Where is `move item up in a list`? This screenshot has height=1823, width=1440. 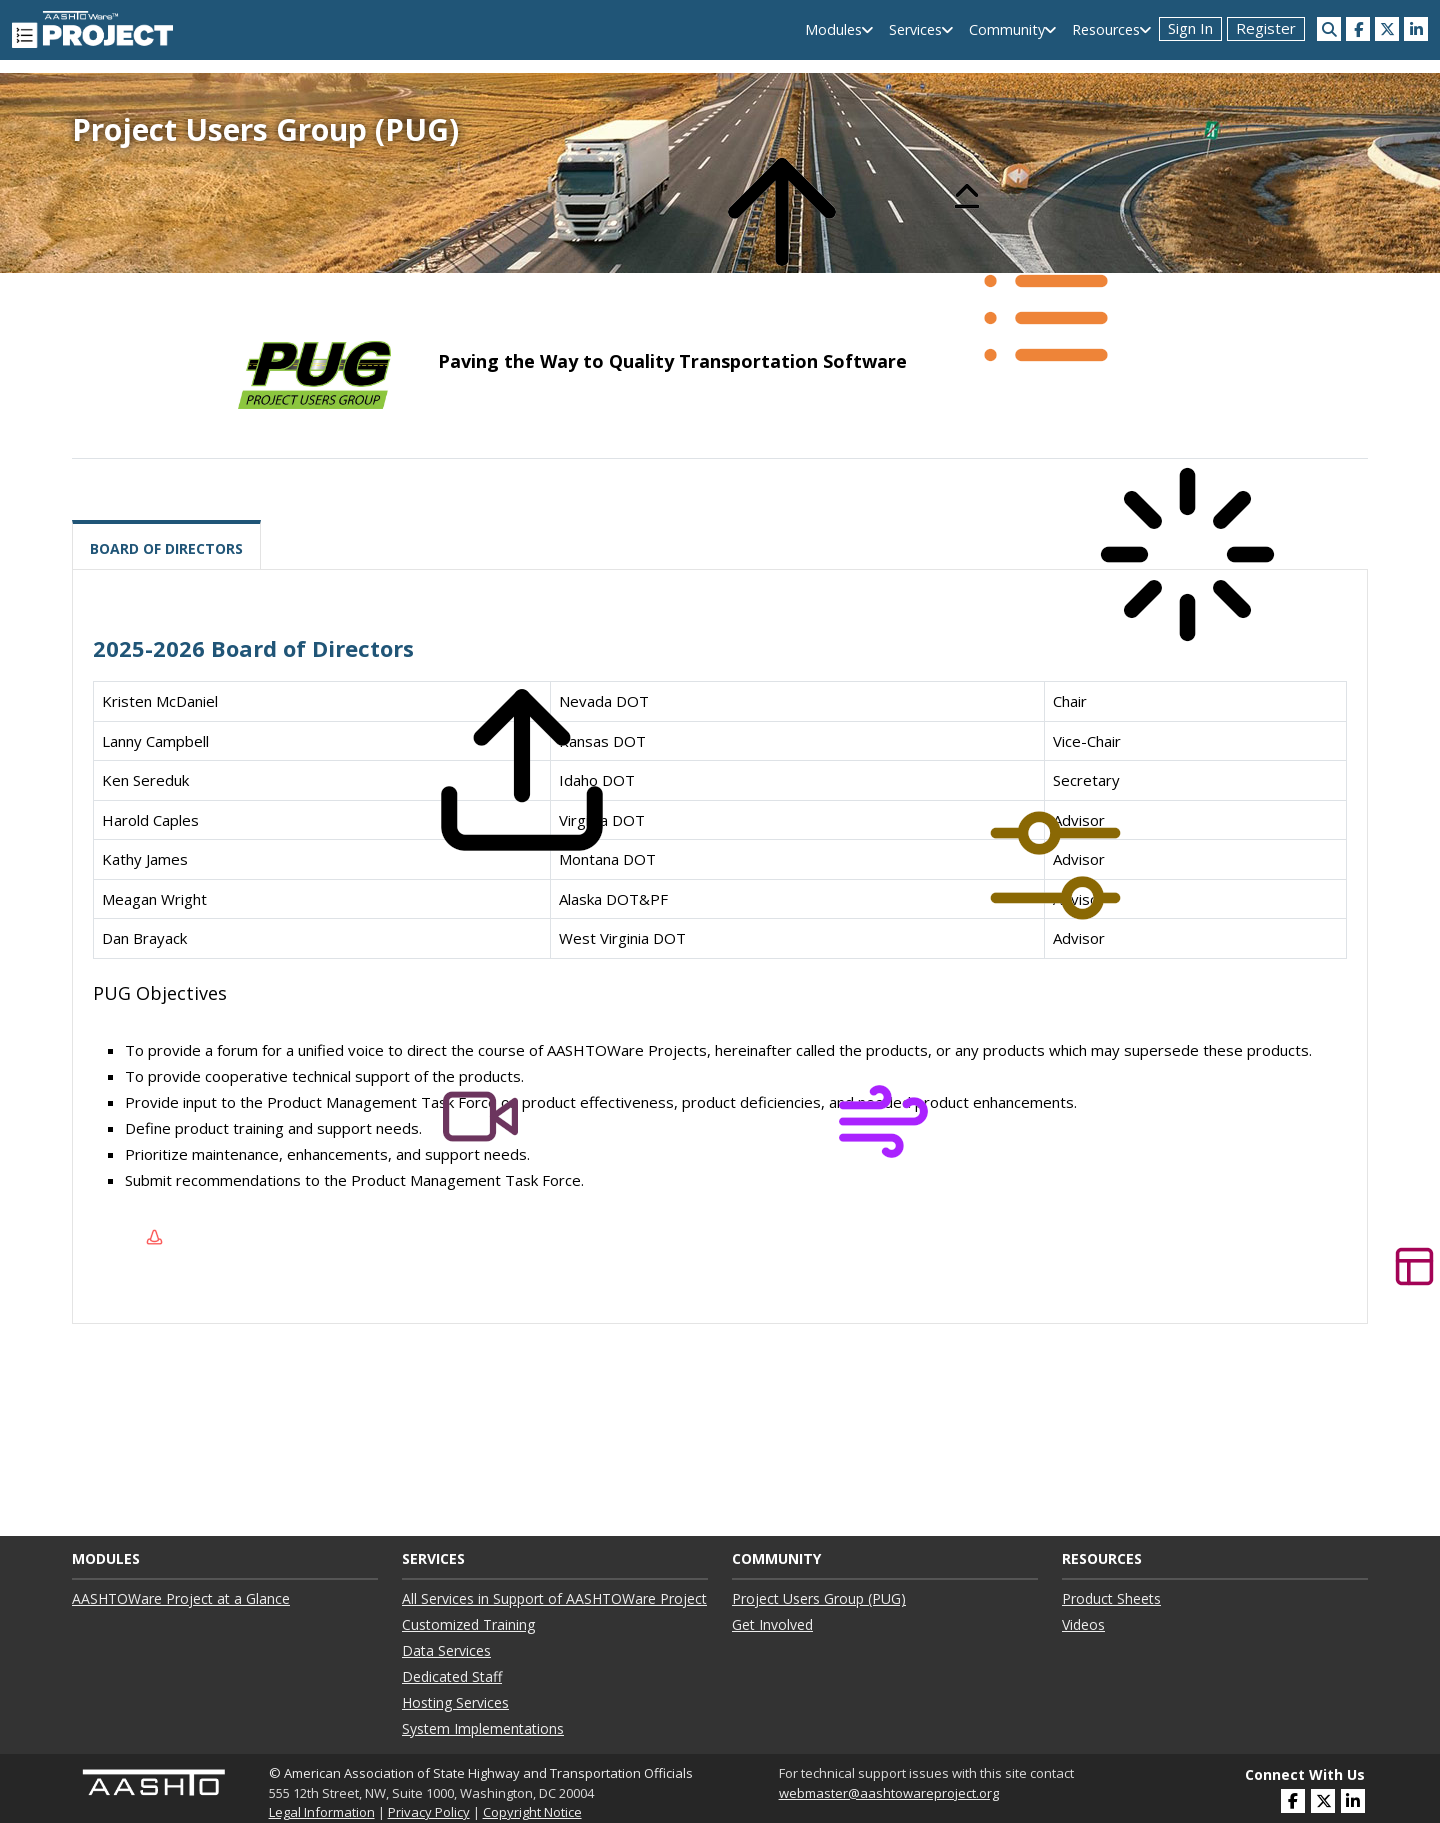 move item up in a list is located at coordinates (782, 212).